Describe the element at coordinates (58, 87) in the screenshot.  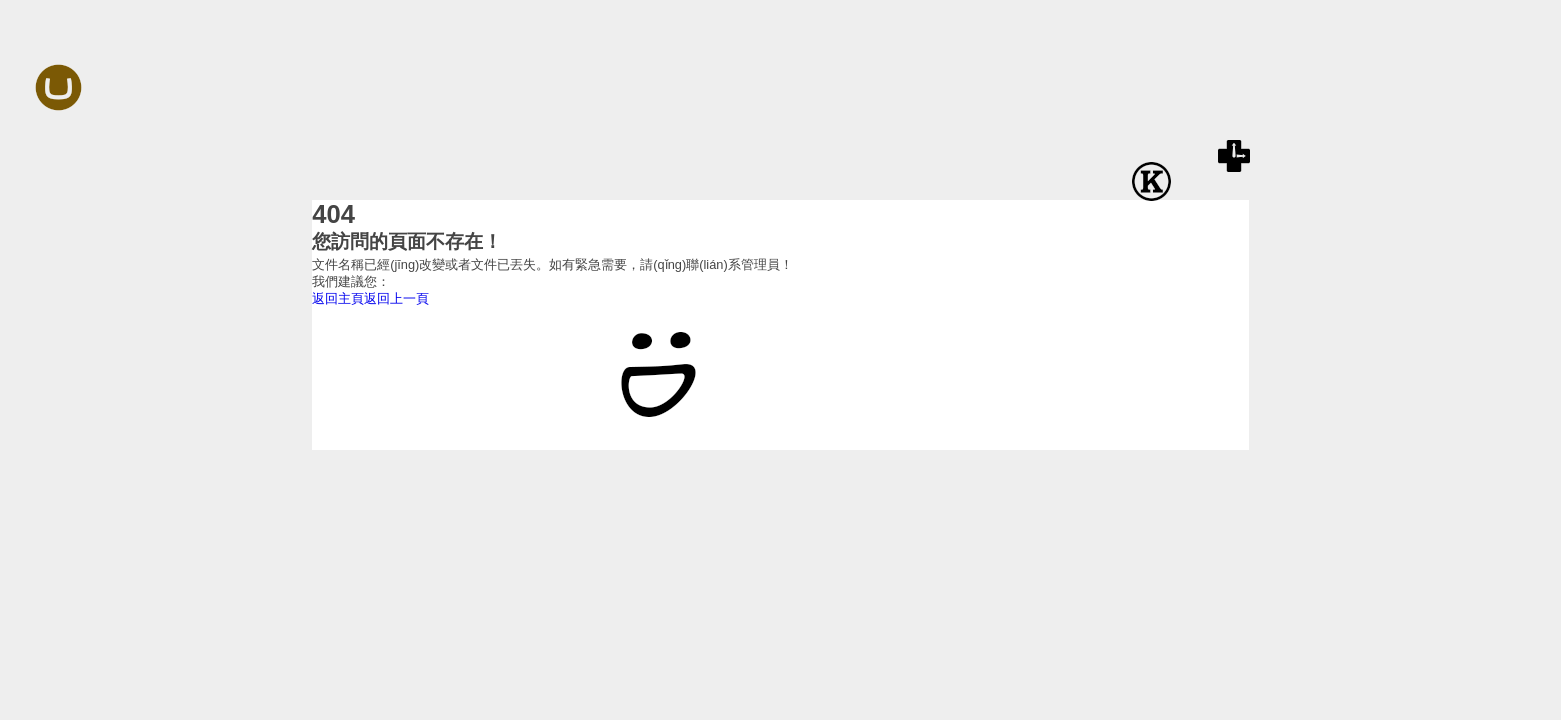
I see `umbraco CMS logo` at that location.